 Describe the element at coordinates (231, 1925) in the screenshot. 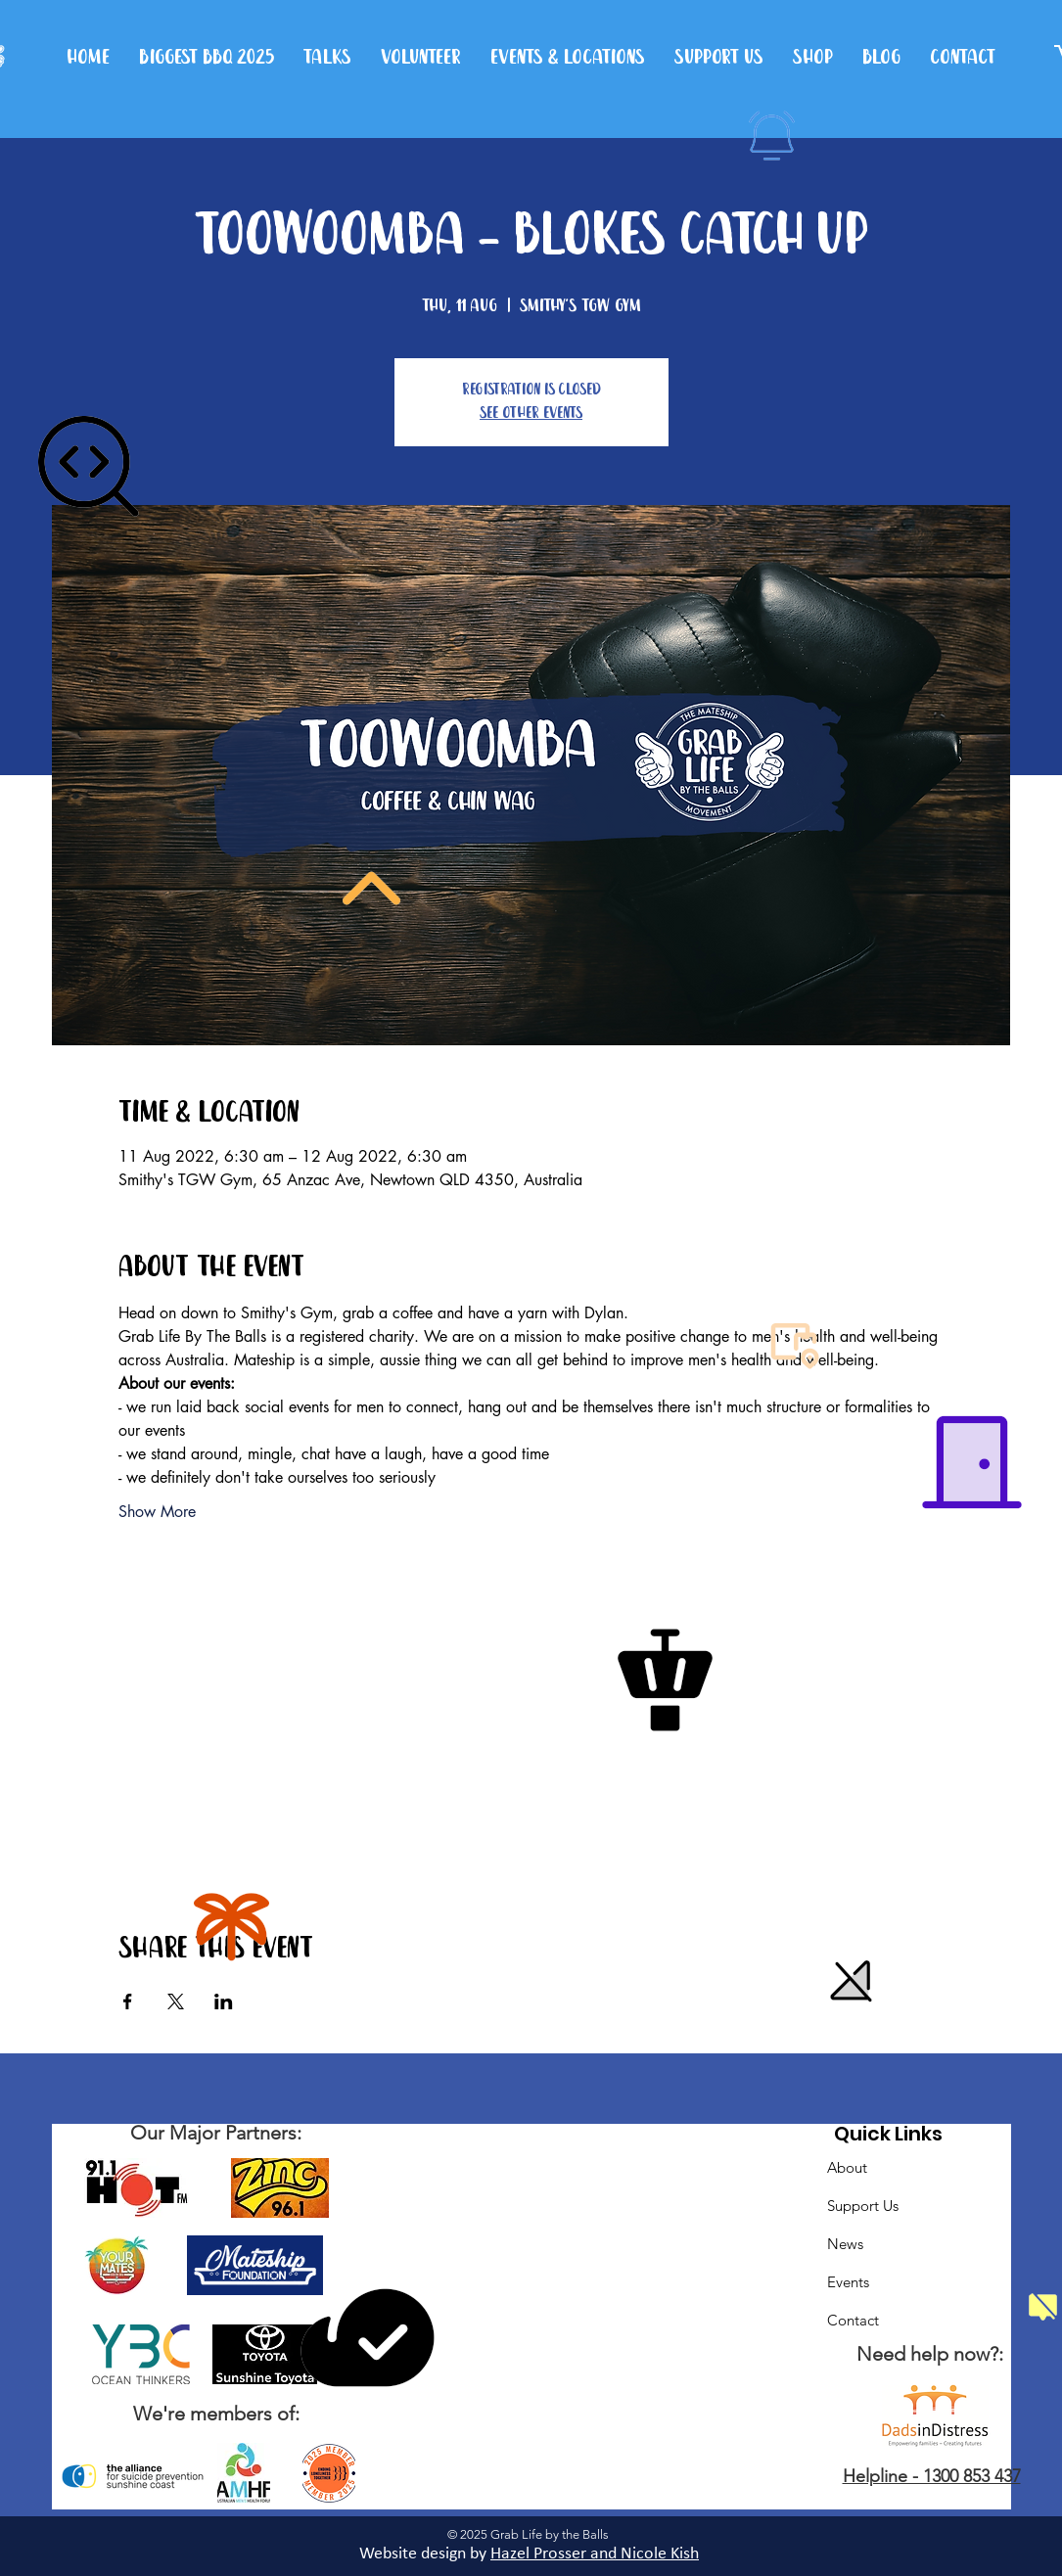

I see `indicates a tropical or vacation-related category` at that location.